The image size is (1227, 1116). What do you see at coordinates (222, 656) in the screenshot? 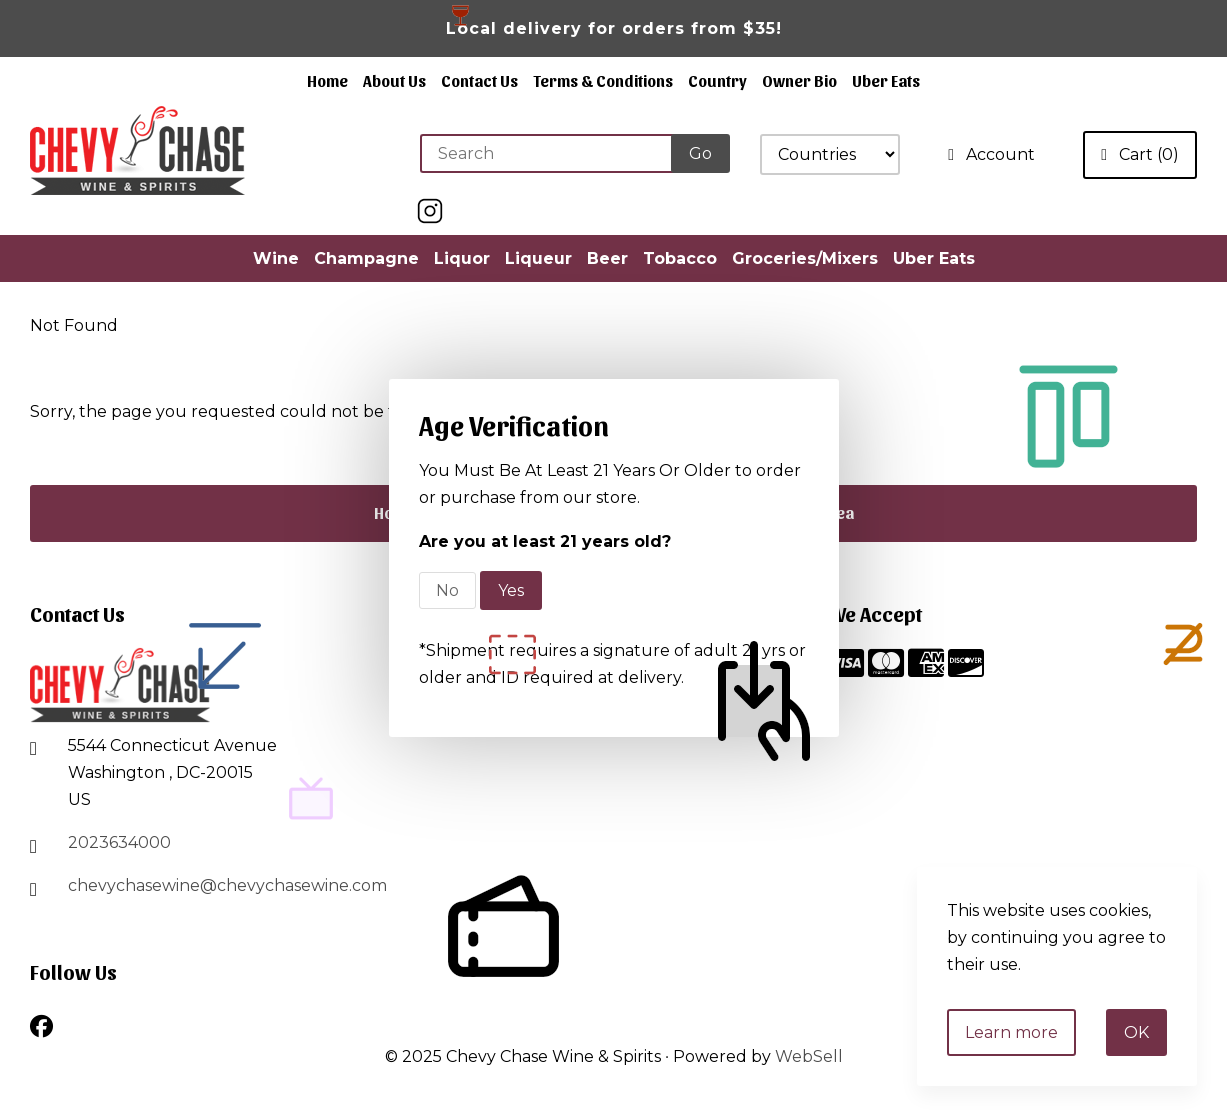
I see `move item to bottom-left corner` at bounding box center [222, 656].